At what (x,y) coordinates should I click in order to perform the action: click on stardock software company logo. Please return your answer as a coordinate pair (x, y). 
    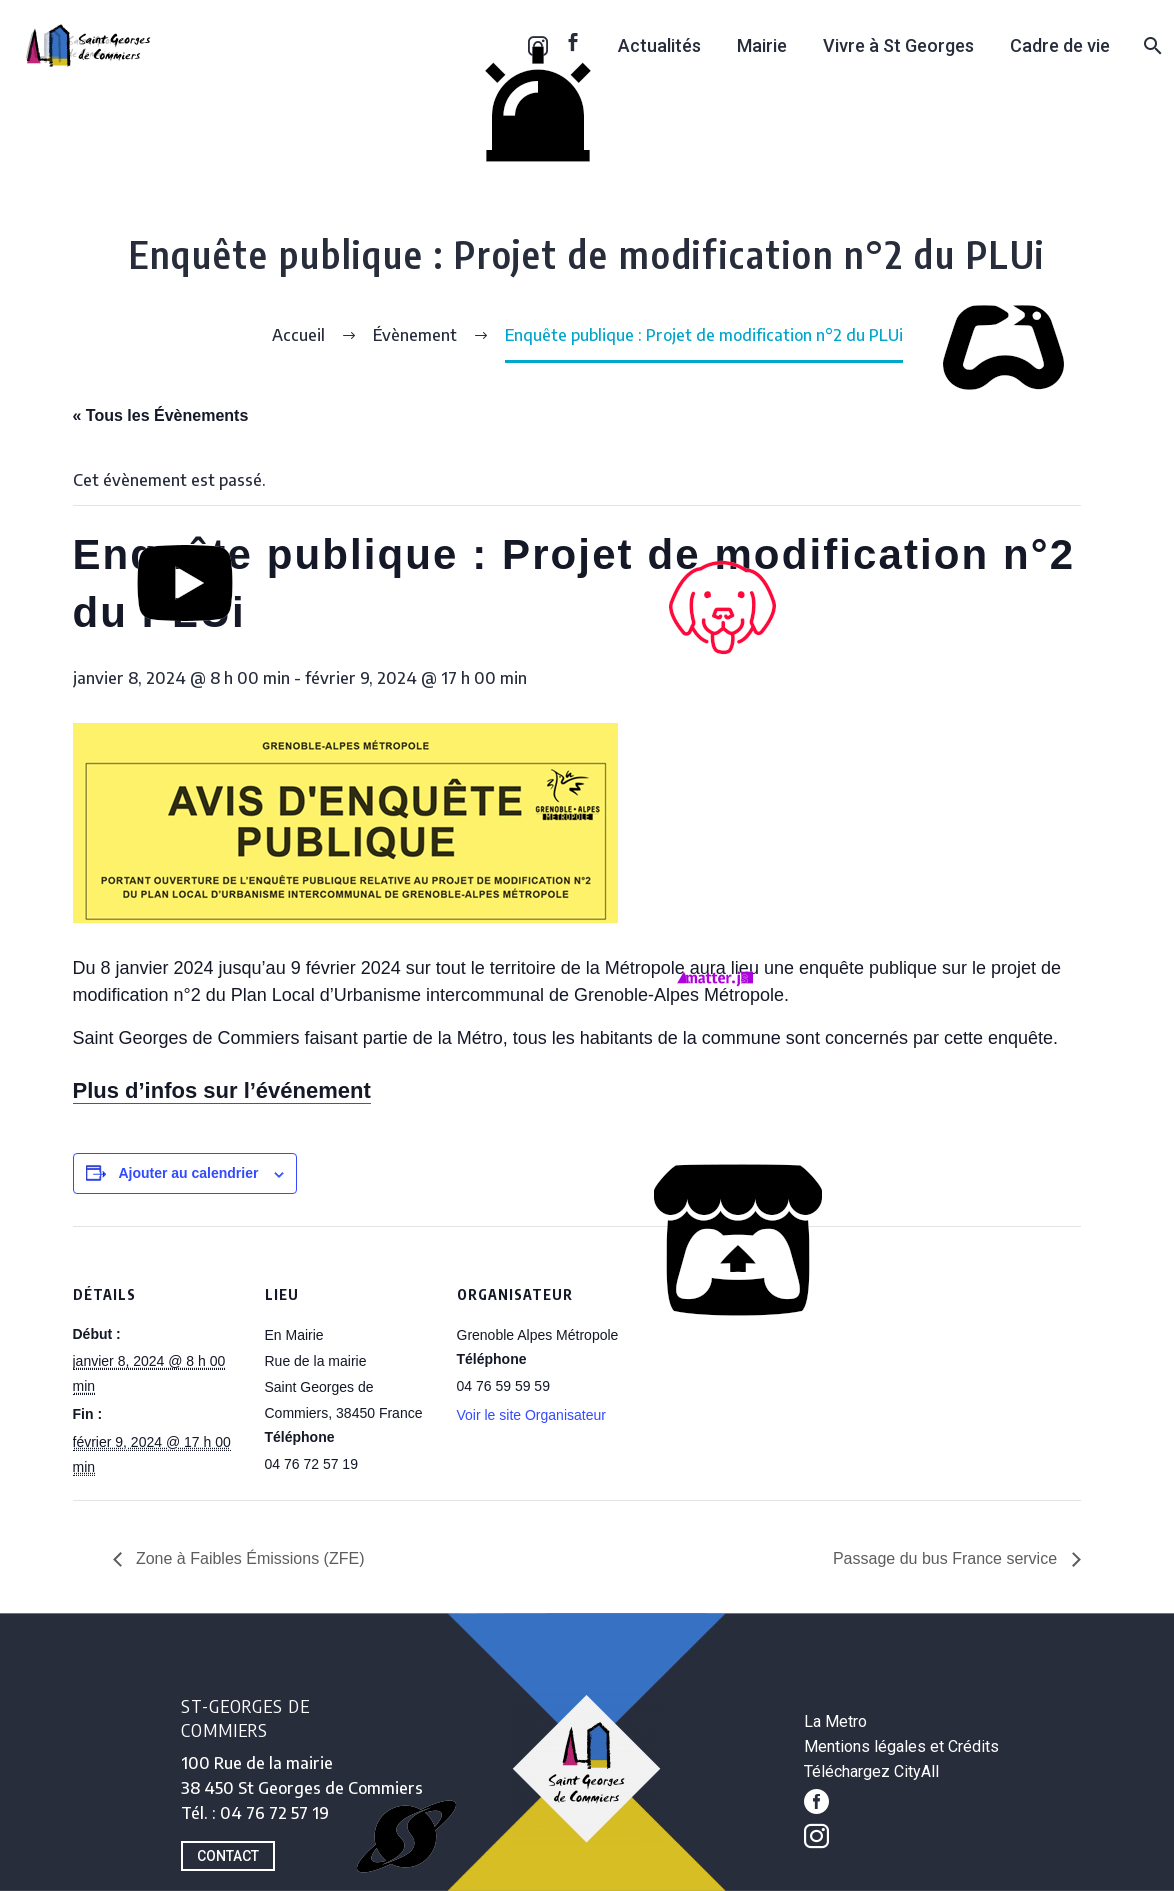
    Looking at the image, I should click on (406, 1836).